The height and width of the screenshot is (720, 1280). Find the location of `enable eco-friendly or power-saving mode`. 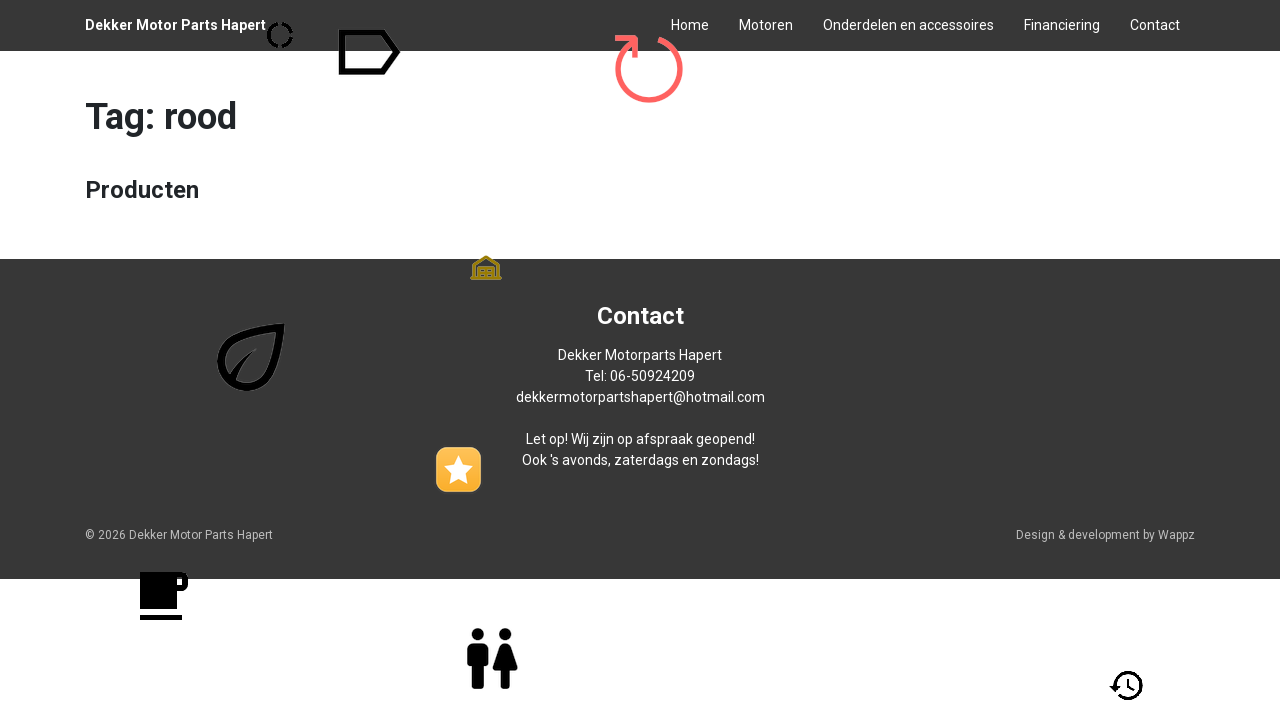

enable eco-friendly or power-saving mode is located at coordinates (251, 357).